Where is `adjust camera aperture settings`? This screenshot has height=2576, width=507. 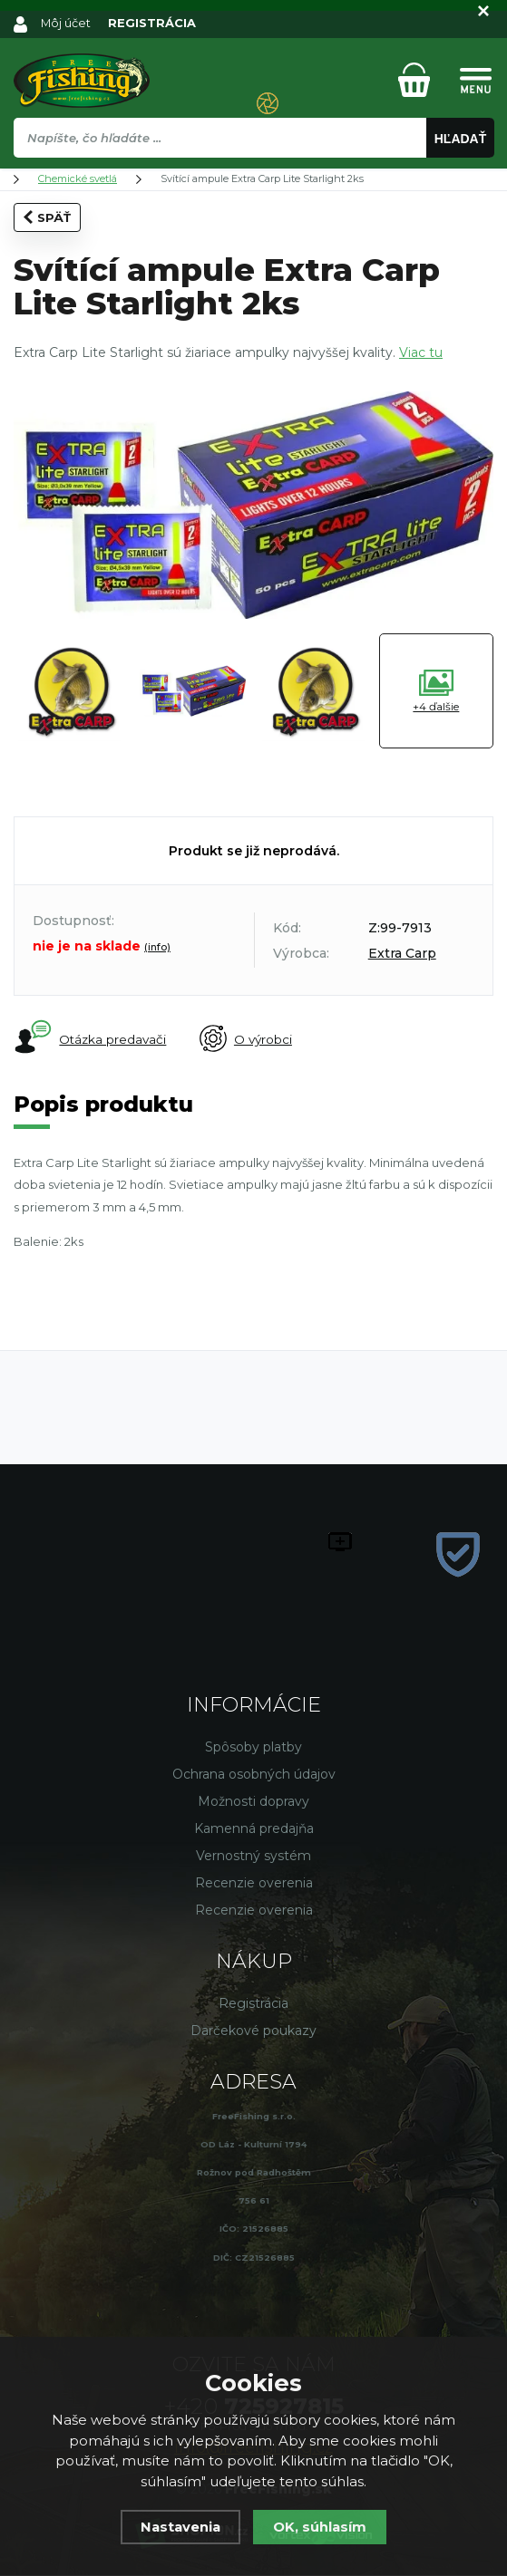
adjust camera aperture settings is located at coordinates (268, 103).